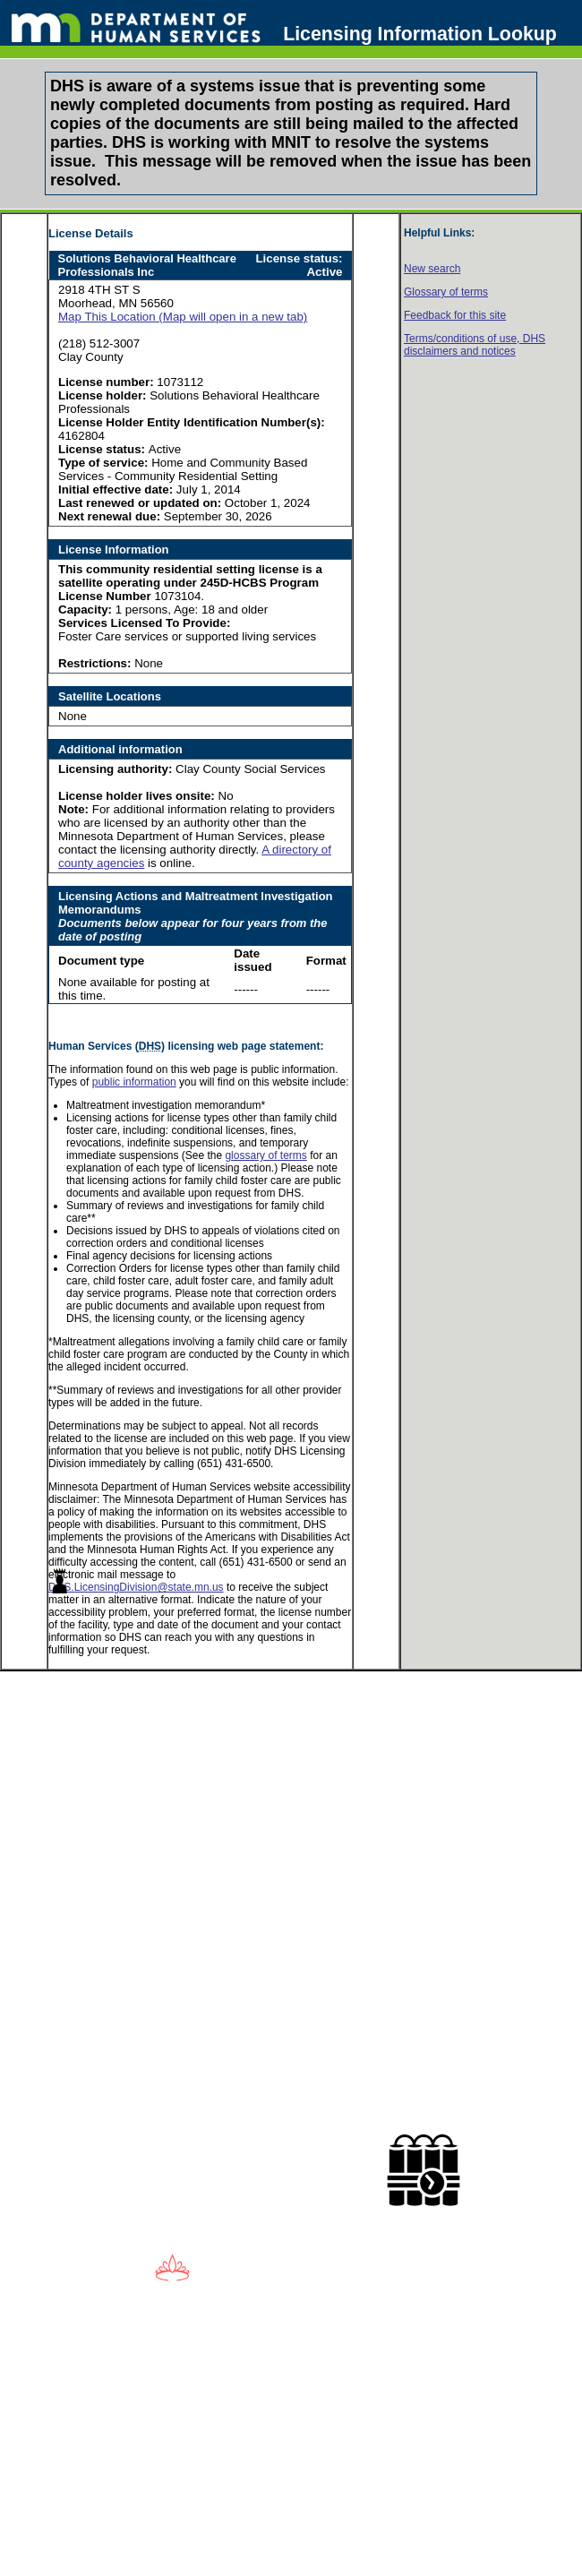 This screenshot has width=582, height=2576. I want to click on indicates royalty or premium status, so click(172, 2270).